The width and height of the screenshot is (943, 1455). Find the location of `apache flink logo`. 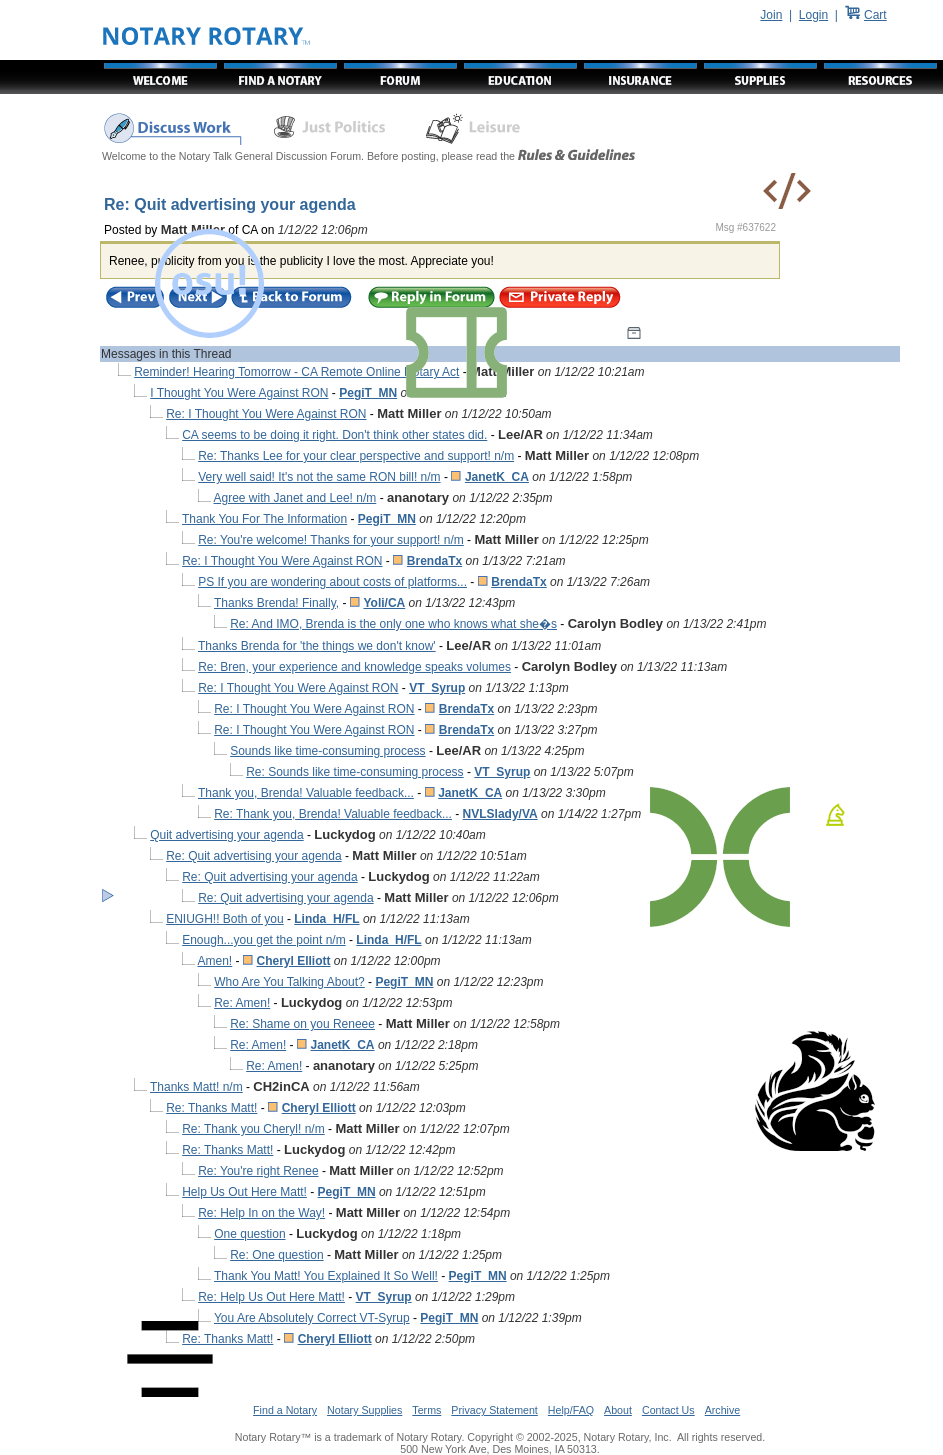

apache flink logo is located at coordinates (815, 1091).